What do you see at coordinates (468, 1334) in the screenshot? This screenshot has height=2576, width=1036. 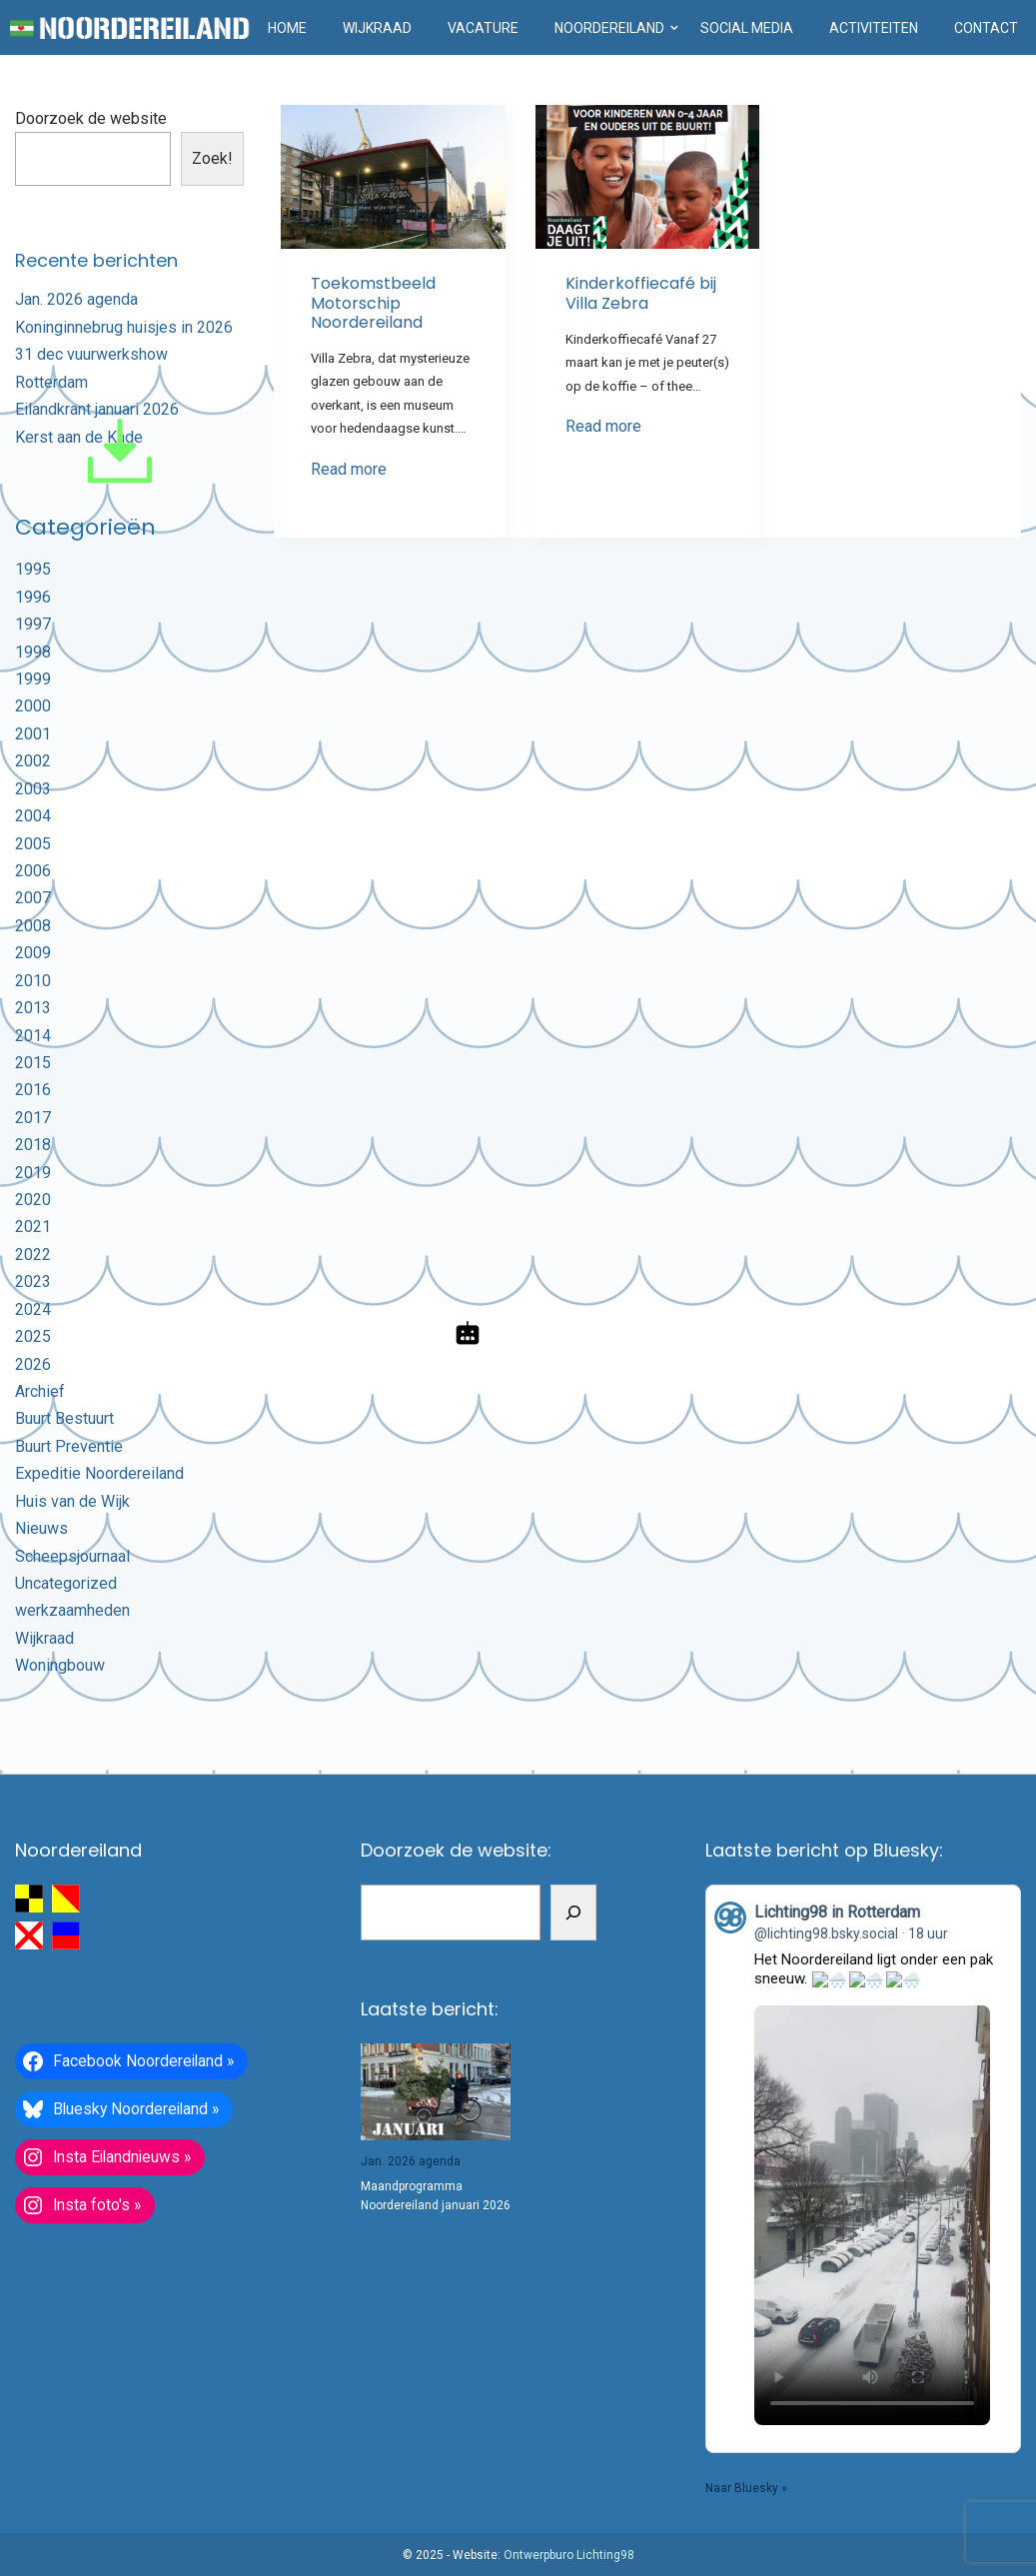 I see `access AI assistant or chatbot features` at bounding box center [468, 1334].